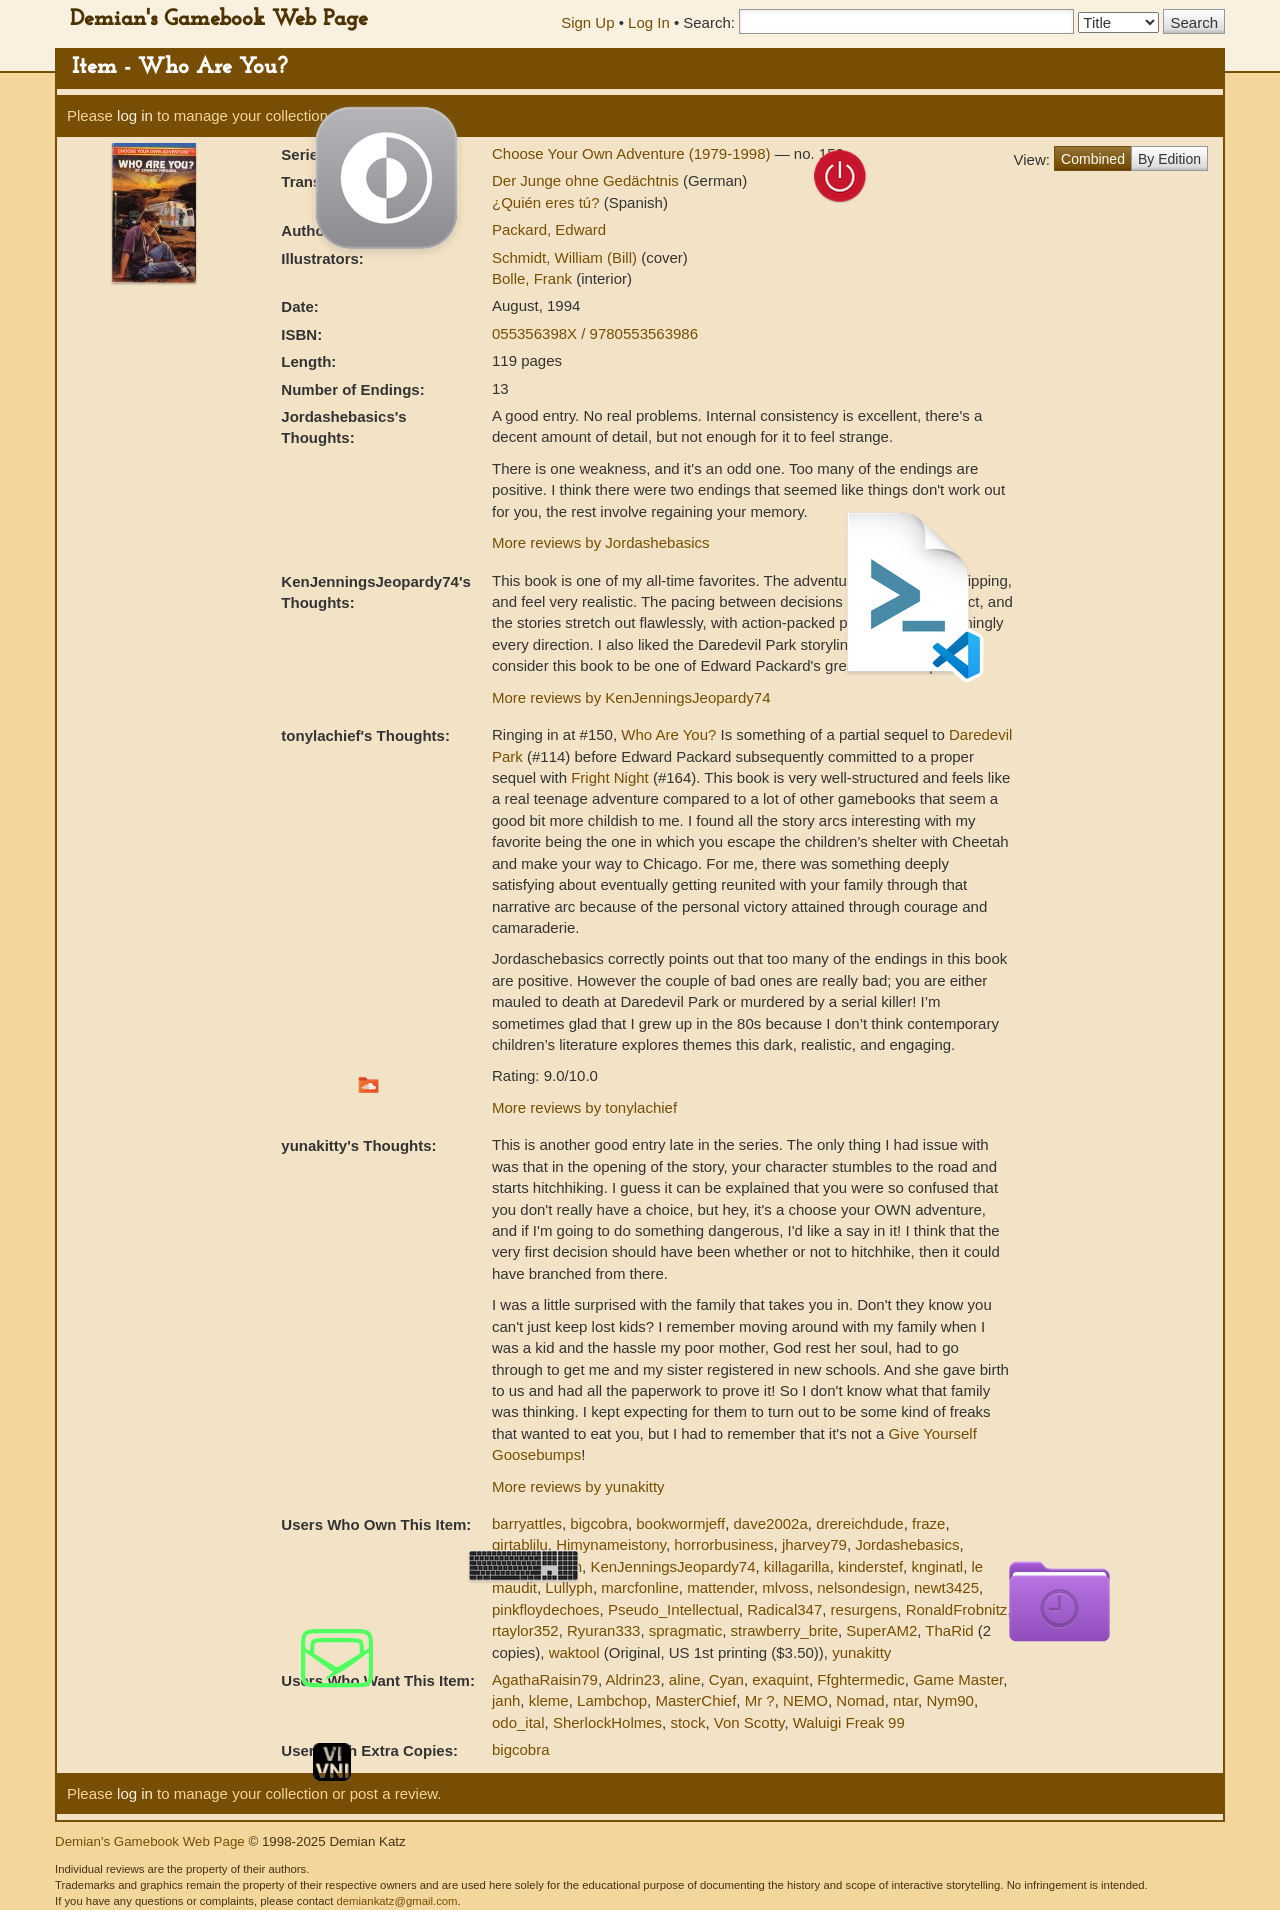  What do you see at coordinates (523, 1565) in the screenshot?
I see `apple magic keyboard with numeric keypad in silver and black` at bounding box center [523, 1565].